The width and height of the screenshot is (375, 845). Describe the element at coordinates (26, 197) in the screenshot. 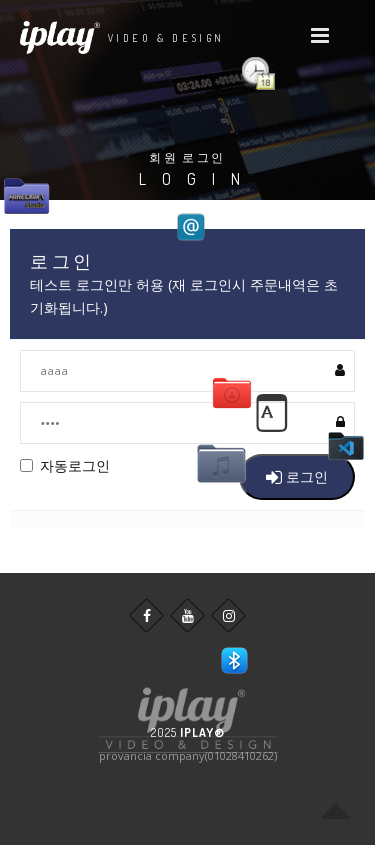

I see `open minecraft studio project folder` at that location.